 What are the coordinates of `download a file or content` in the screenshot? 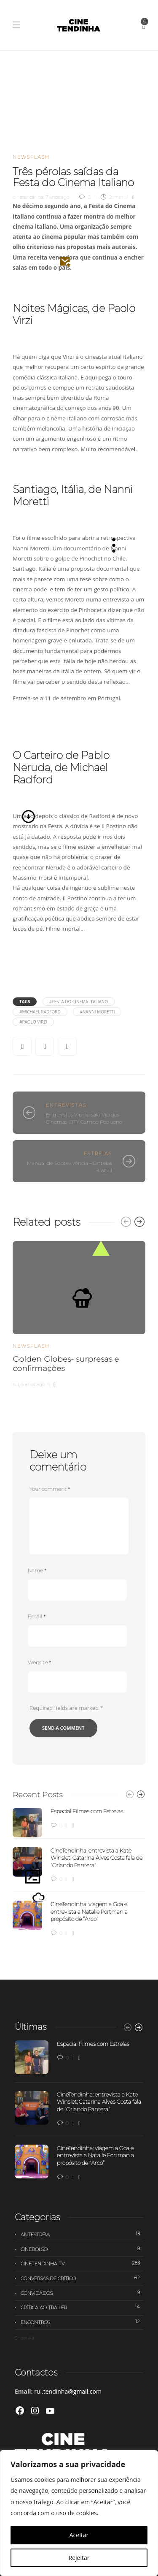 It's located at (28, 816).